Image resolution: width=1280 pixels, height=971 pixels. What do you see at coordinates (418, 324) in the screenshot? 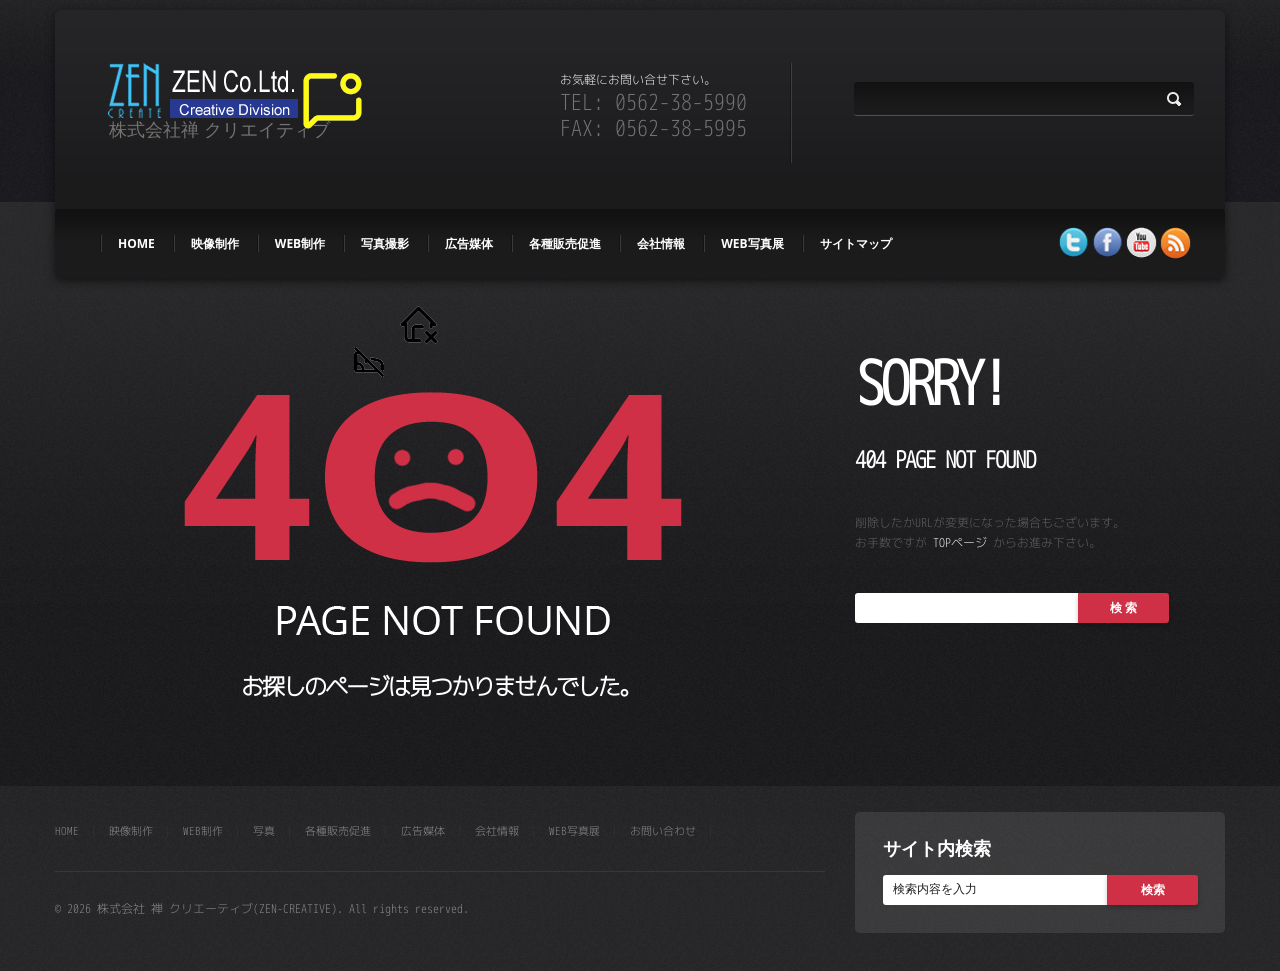
I see `remove a saved home address` at bounding box center [418, 324].